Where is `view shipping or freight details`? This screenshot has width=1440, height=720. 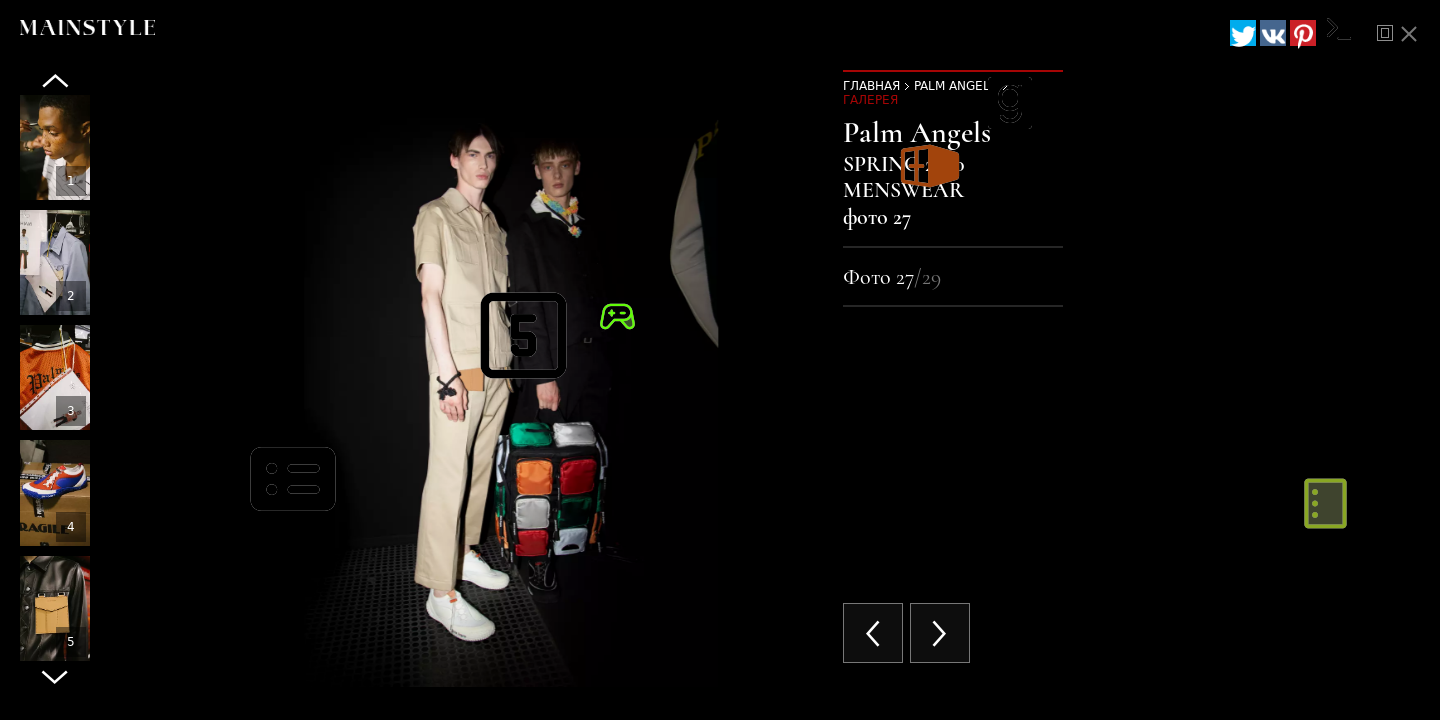
view shipping or freight details is located at coordinates (930, 166).